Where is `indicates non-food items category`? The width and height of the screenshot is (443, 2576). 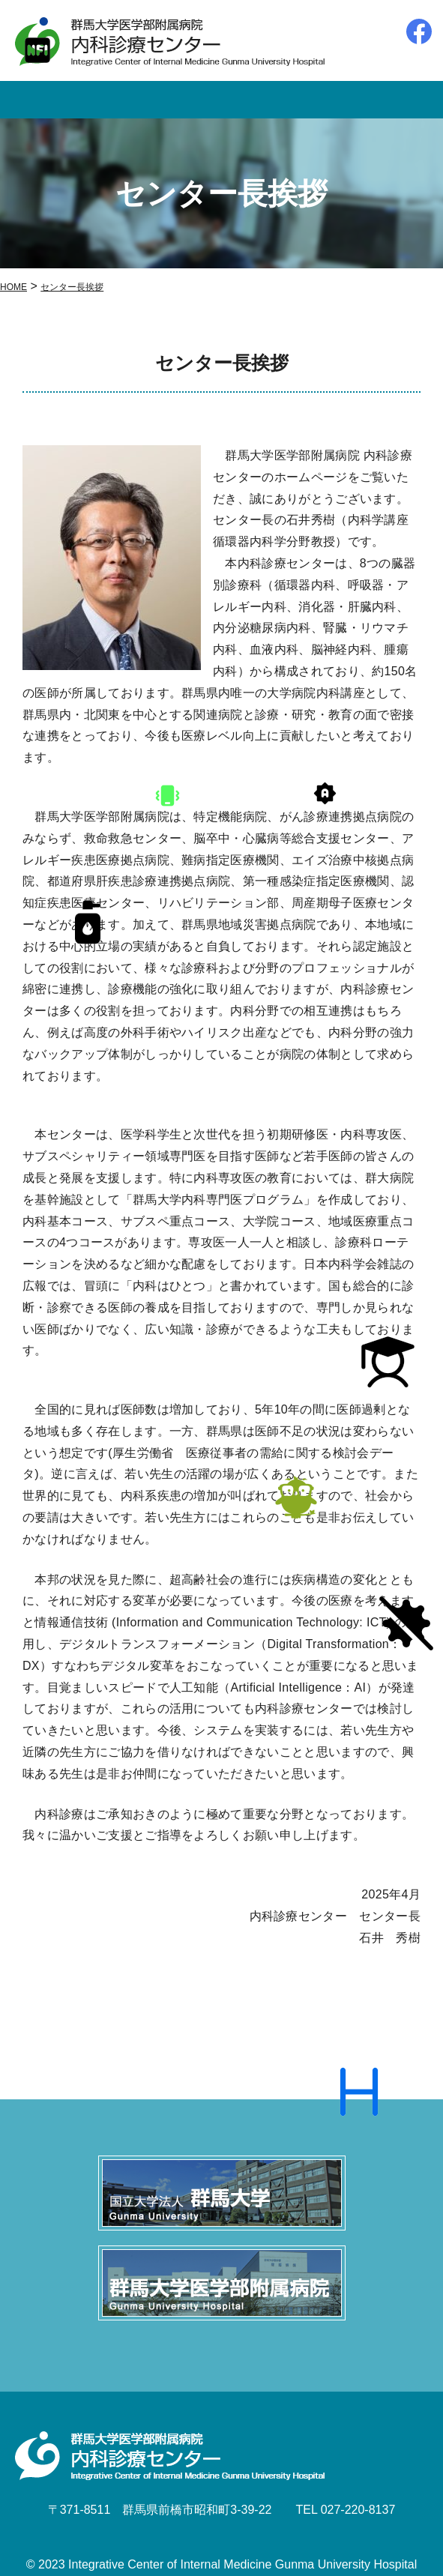
indicates non-food items category is located at coordinates (37, 50).